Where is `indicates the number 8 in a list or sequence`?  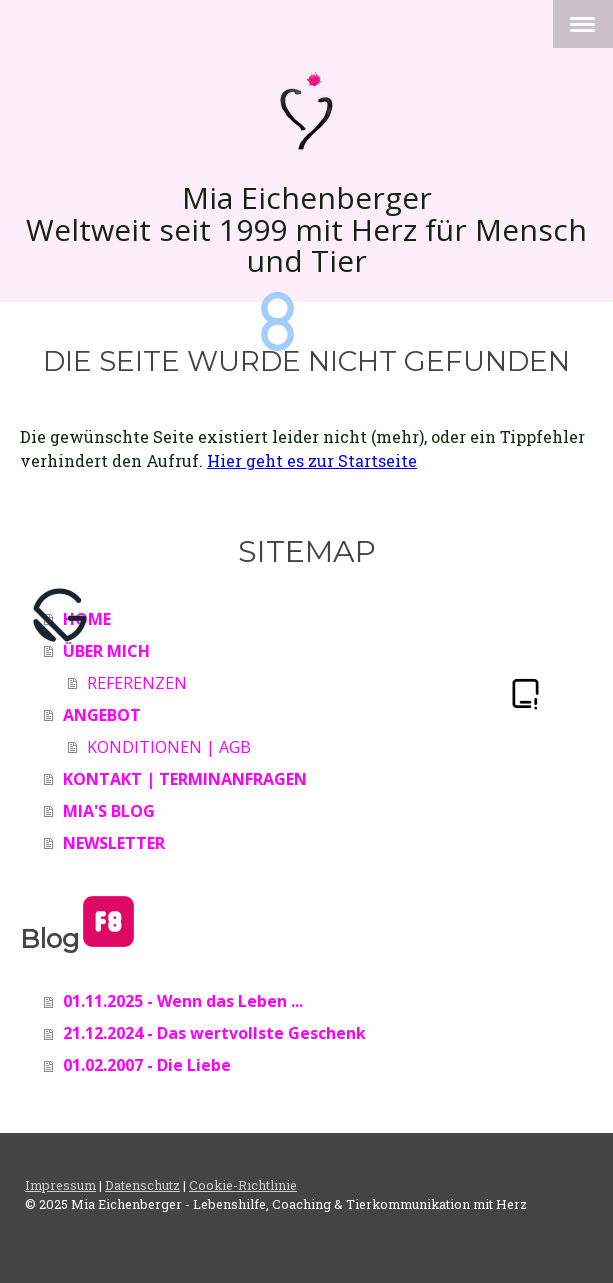
indicates the number 8 in a list or sequence is located at coordinates (277, 321).